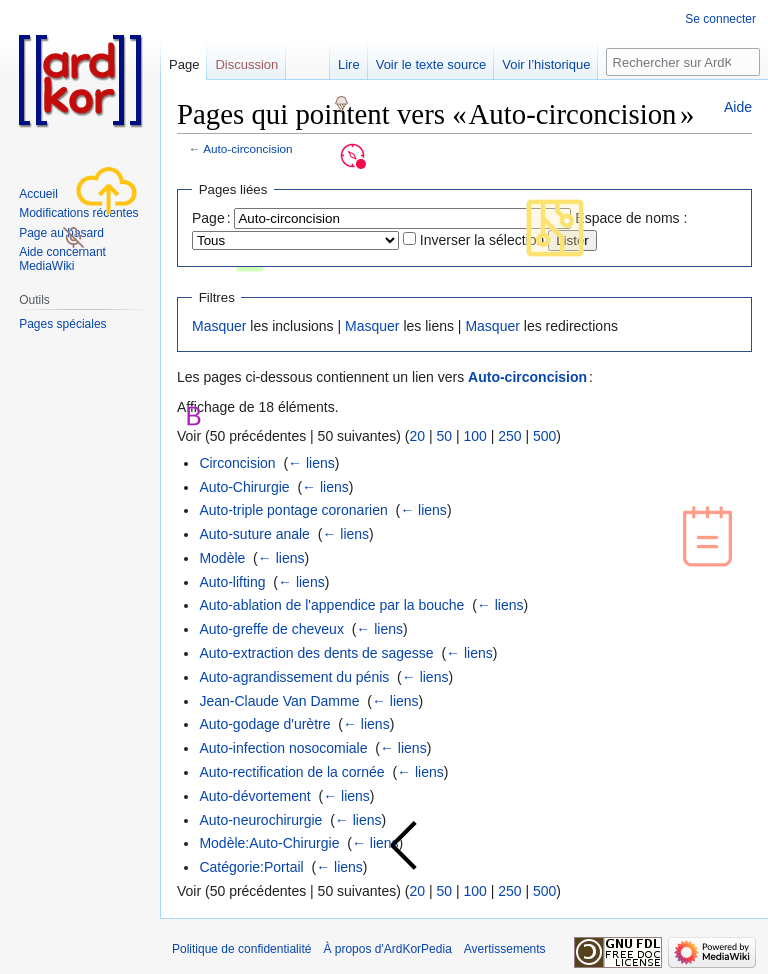 The image size is (768, 974). What do you see at coordinates (106, 188) in the screenshot?
I see `upload file to cloud storage` at bounding box center [106, 188].